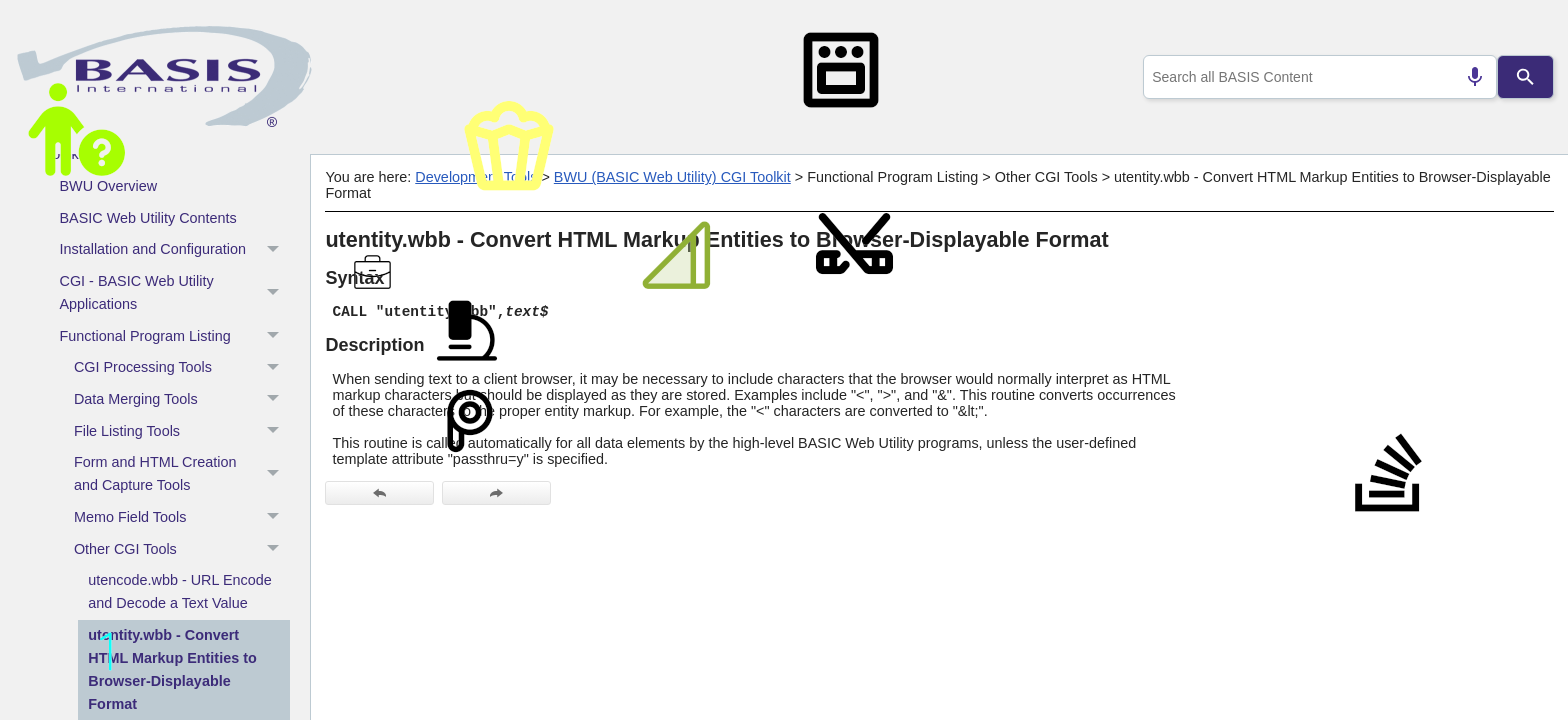  Describe the element at coordinates (467, 333) in the screenshot. I see `access research or laboratory tools` at that location.